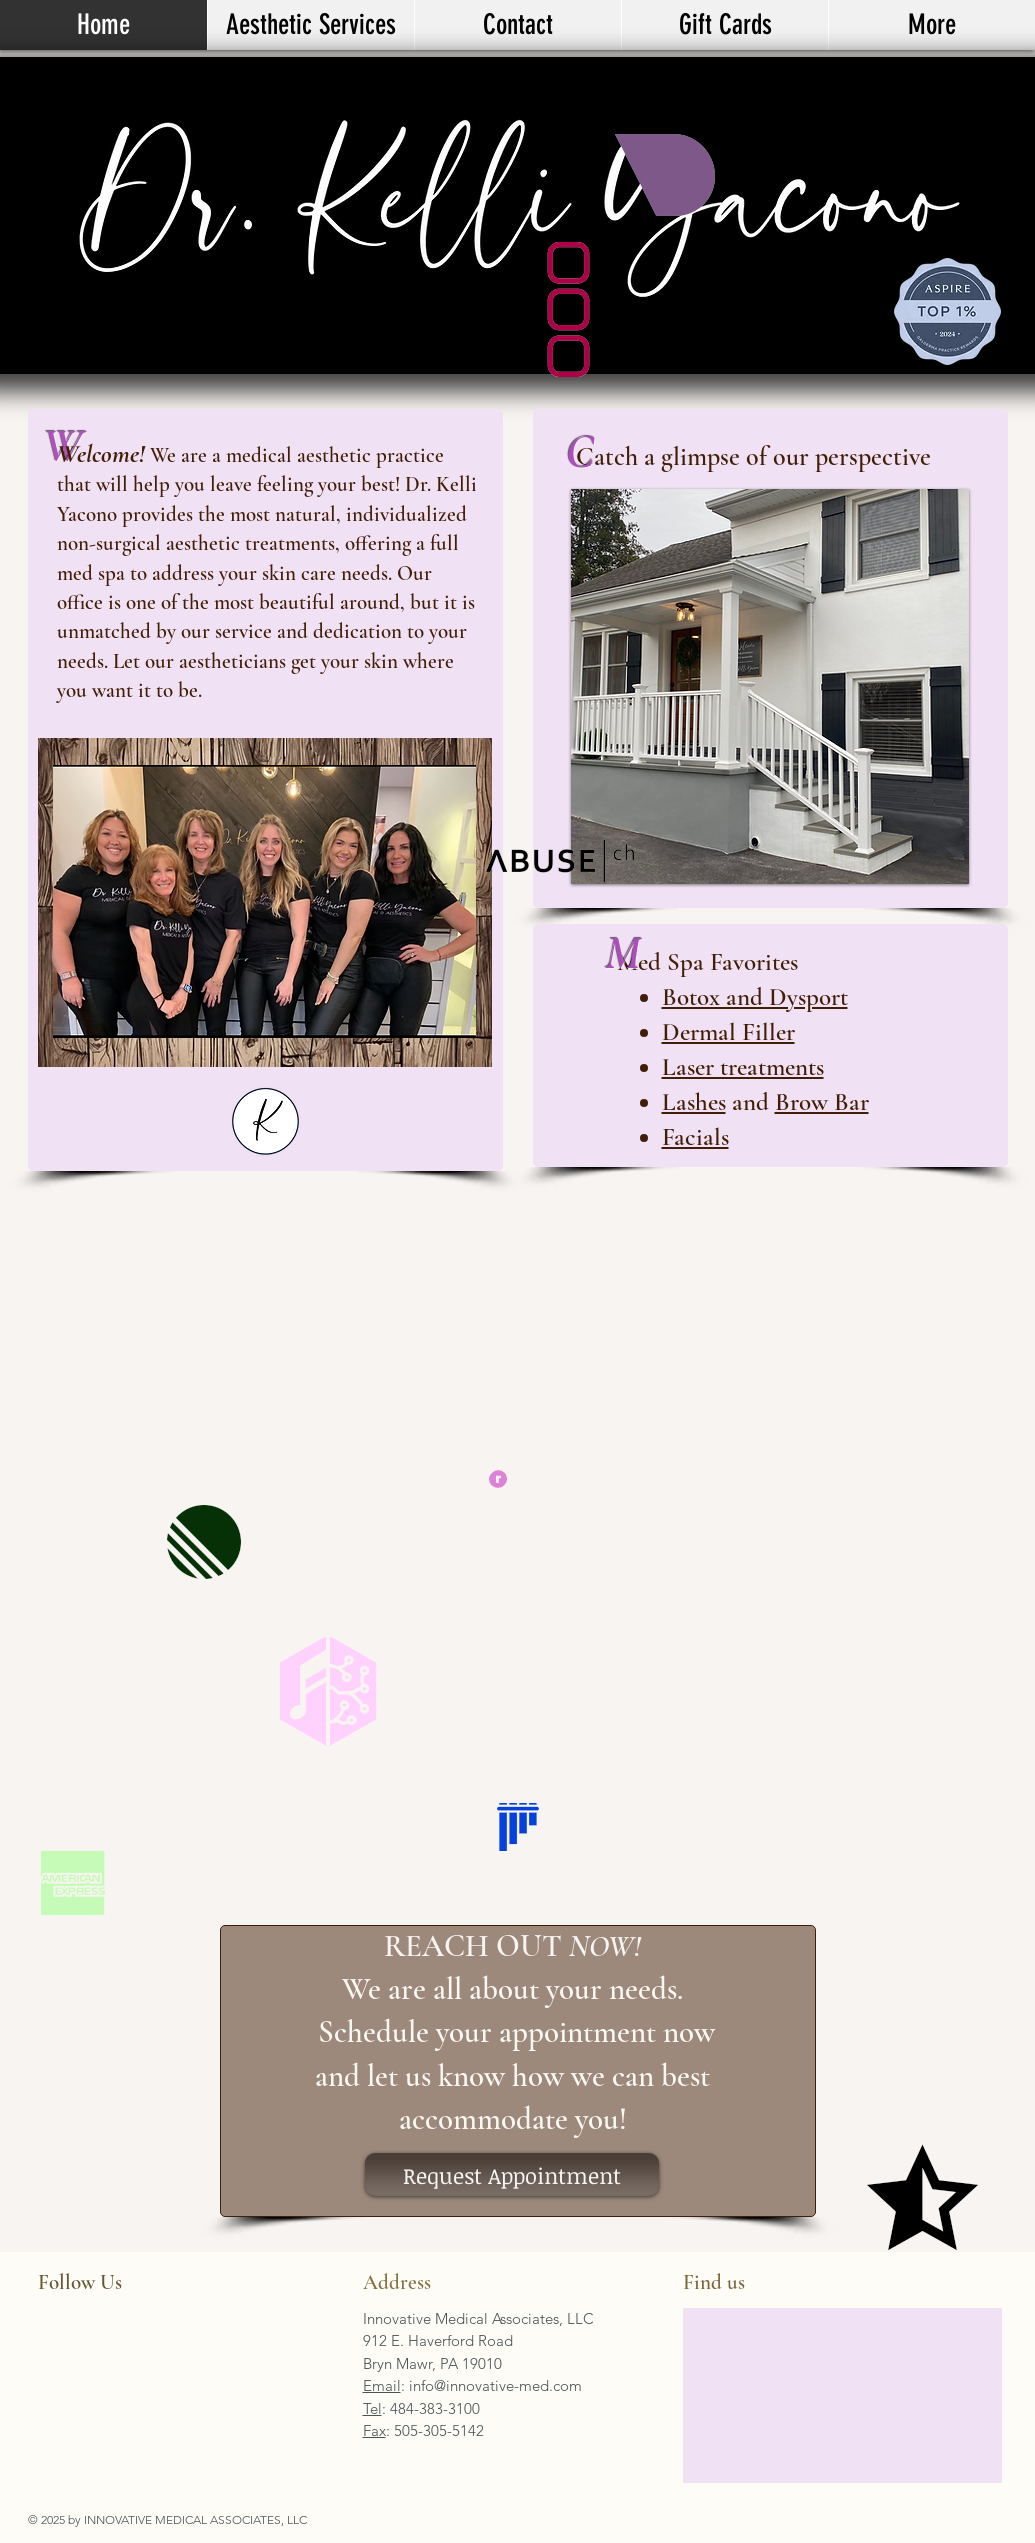  What do you see at coordinates (204, 1542) in the screenshot?
I see `open Linear project management app` at bounding box center [204, 1542].